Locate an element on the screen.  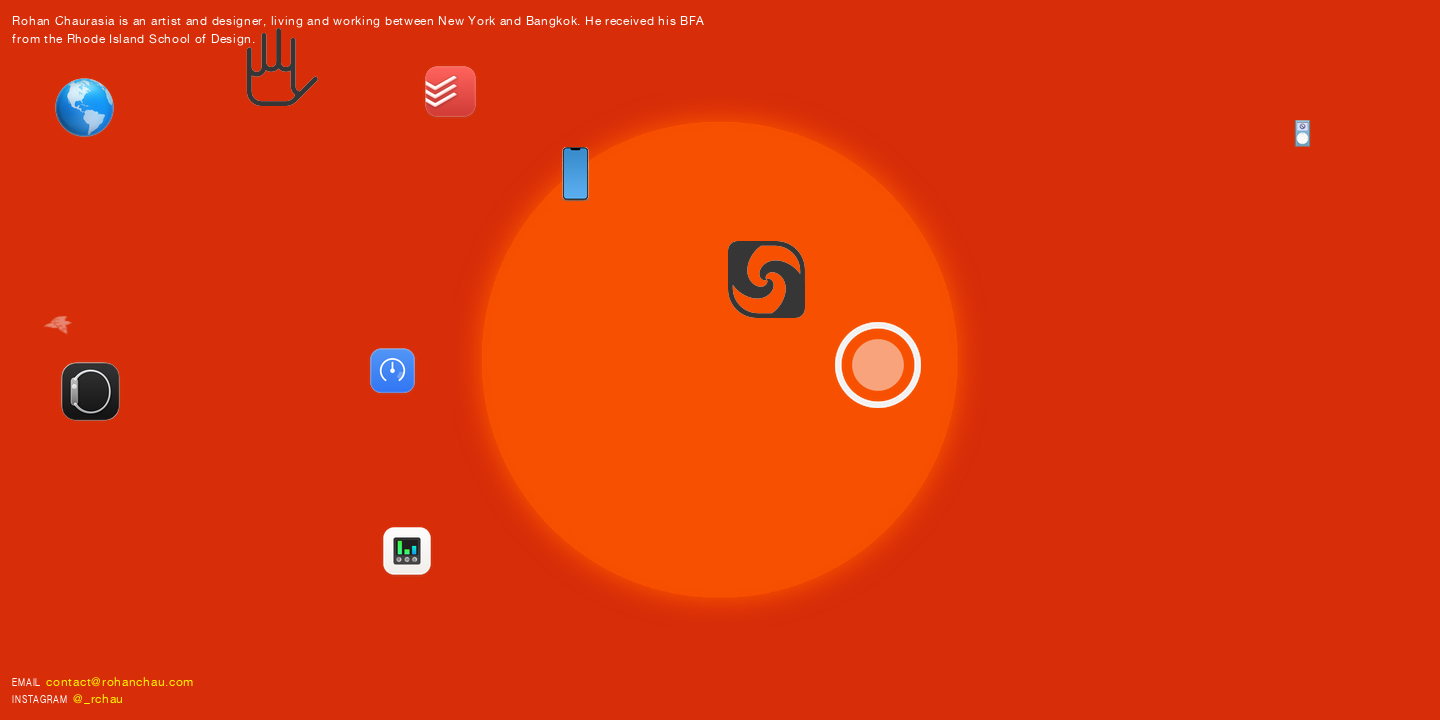
indicates a paused or inactive download/upload process is located at coordinates (878, 365).